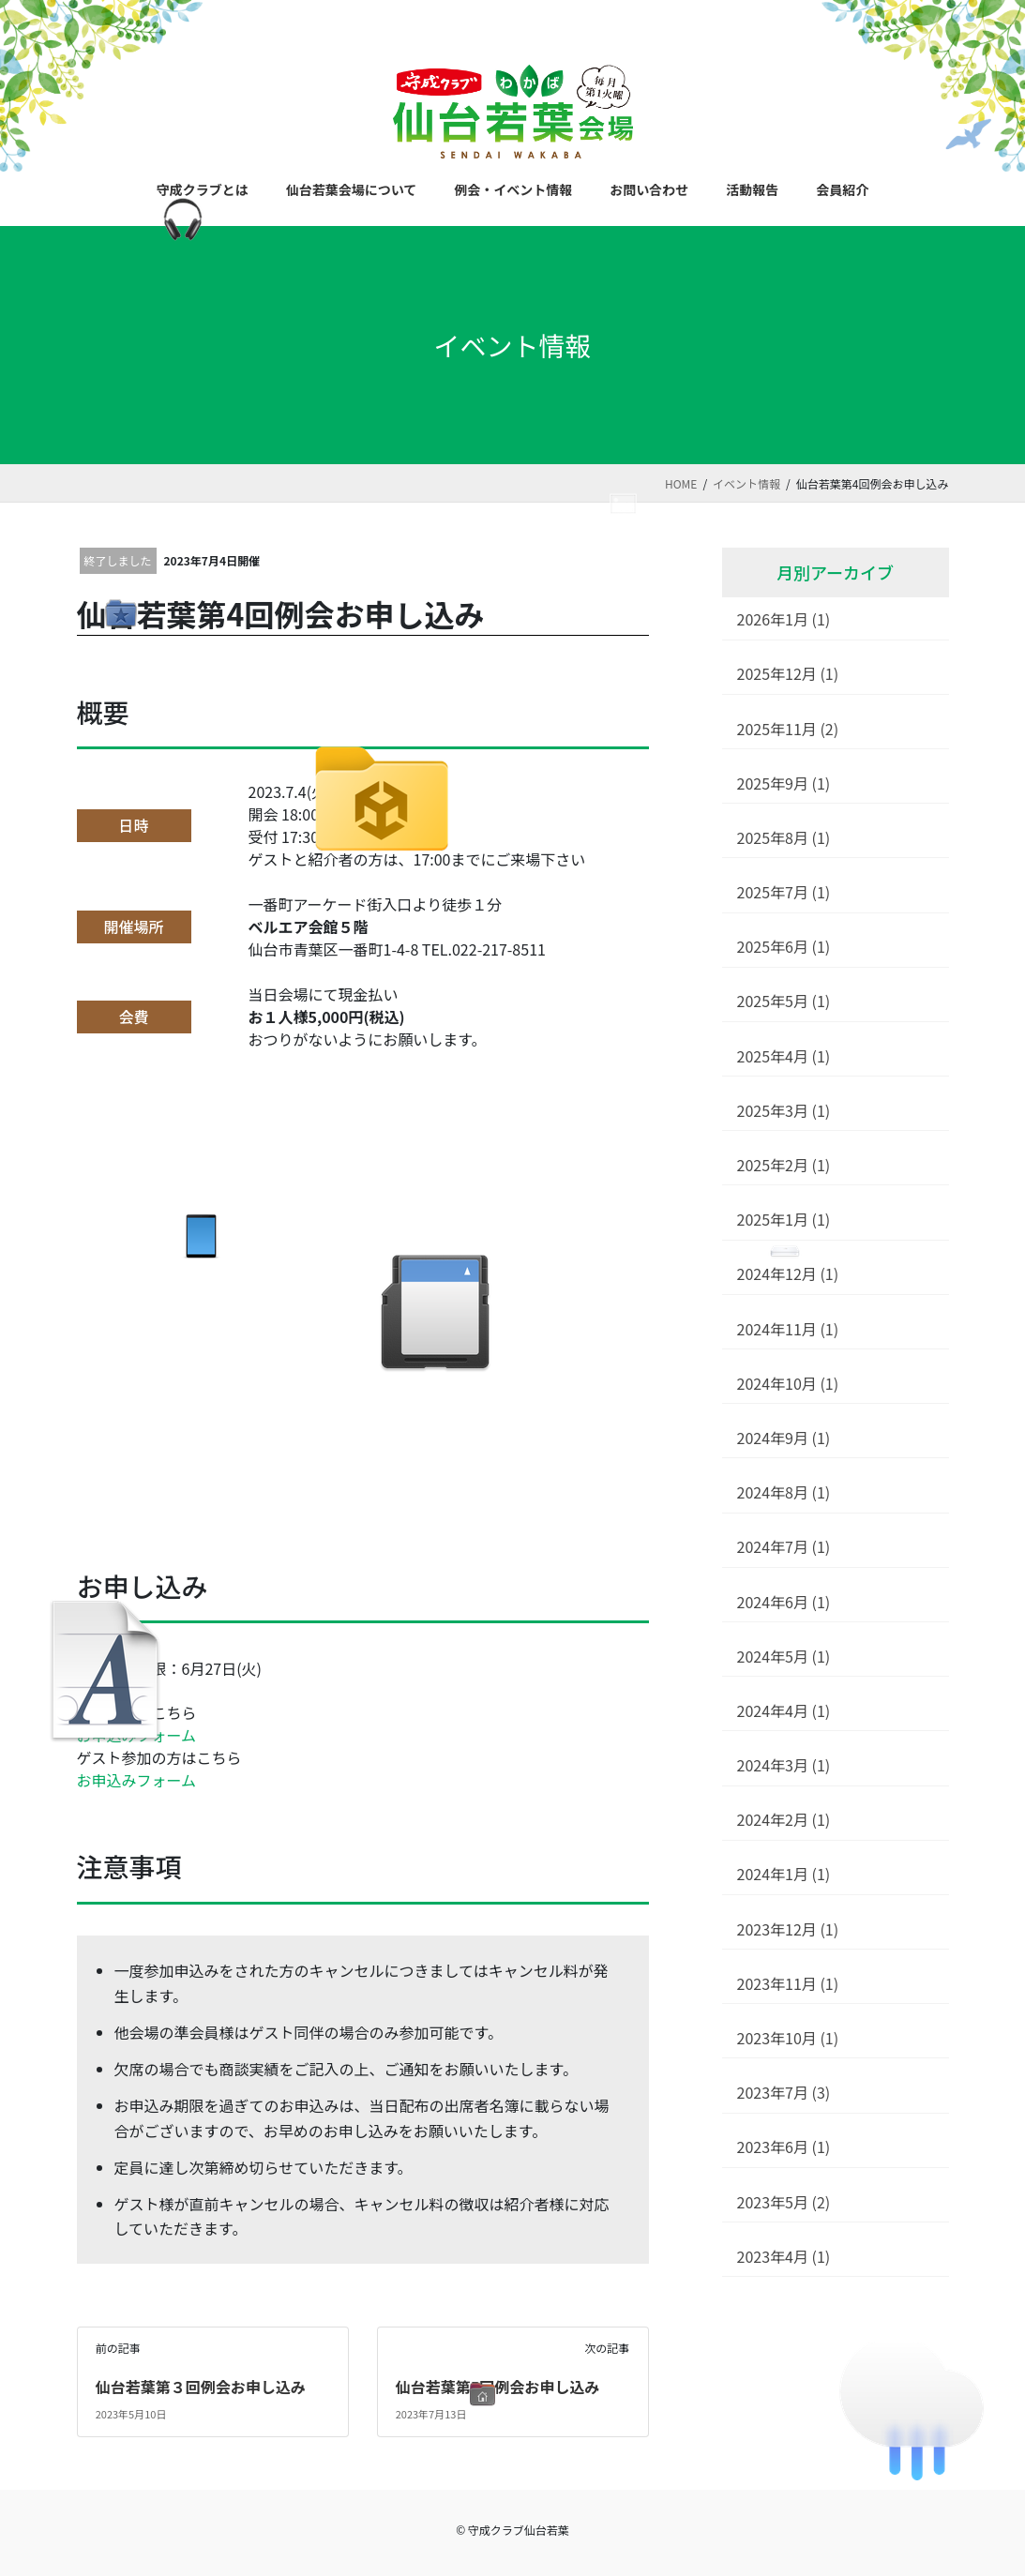 The height and width of the screenshot is (2576, 1025). Describe the element at coordinates (785, 1249) in the screenshot. I see `access time capsule backup settings` at that location.